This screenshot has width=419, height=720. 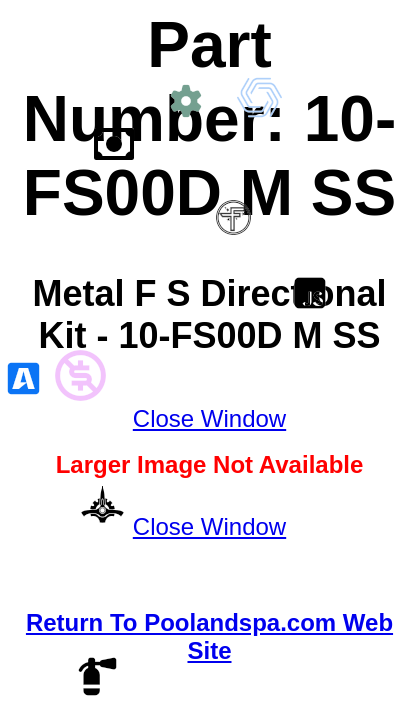 I want to click on plume app or service logo, so click(x=259, y=97).